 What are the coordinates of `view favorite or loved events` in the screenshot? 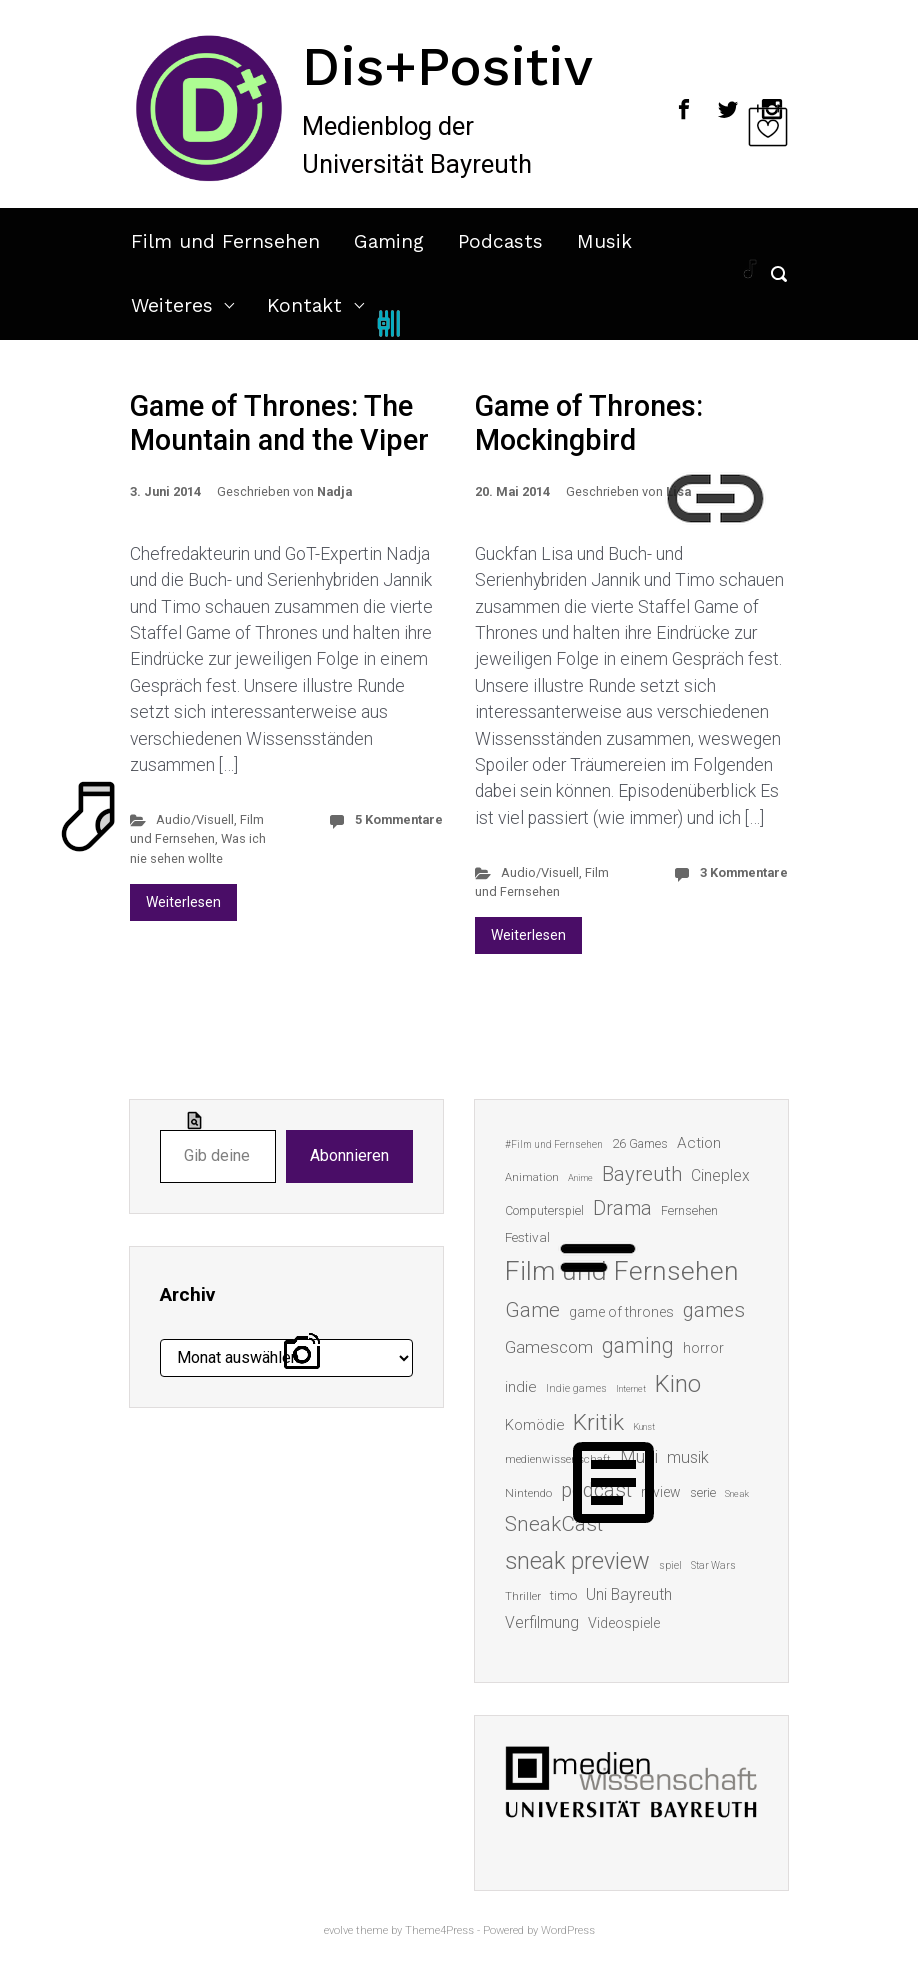 It's located at (768, 127).